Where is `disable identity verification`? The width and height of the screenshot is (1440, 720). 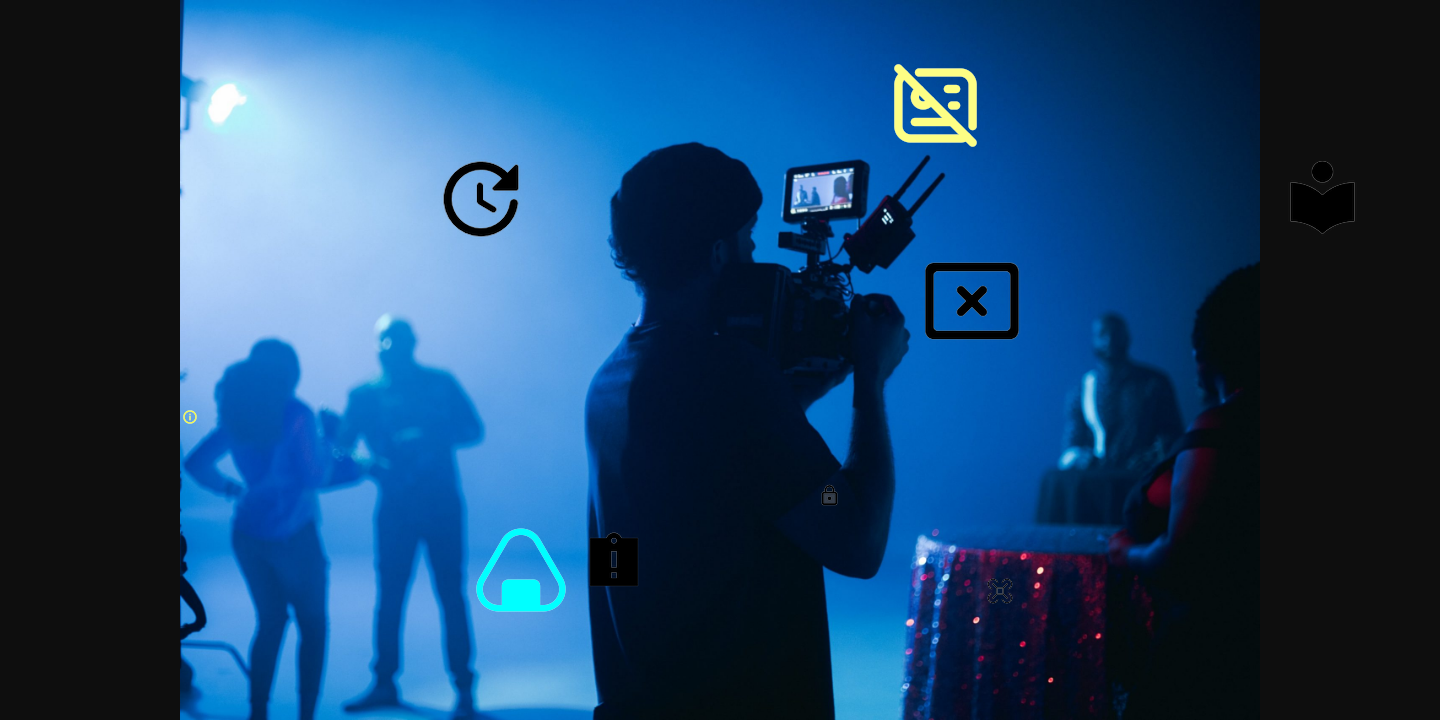
disable identity verification is located at coordinates (935, 105).